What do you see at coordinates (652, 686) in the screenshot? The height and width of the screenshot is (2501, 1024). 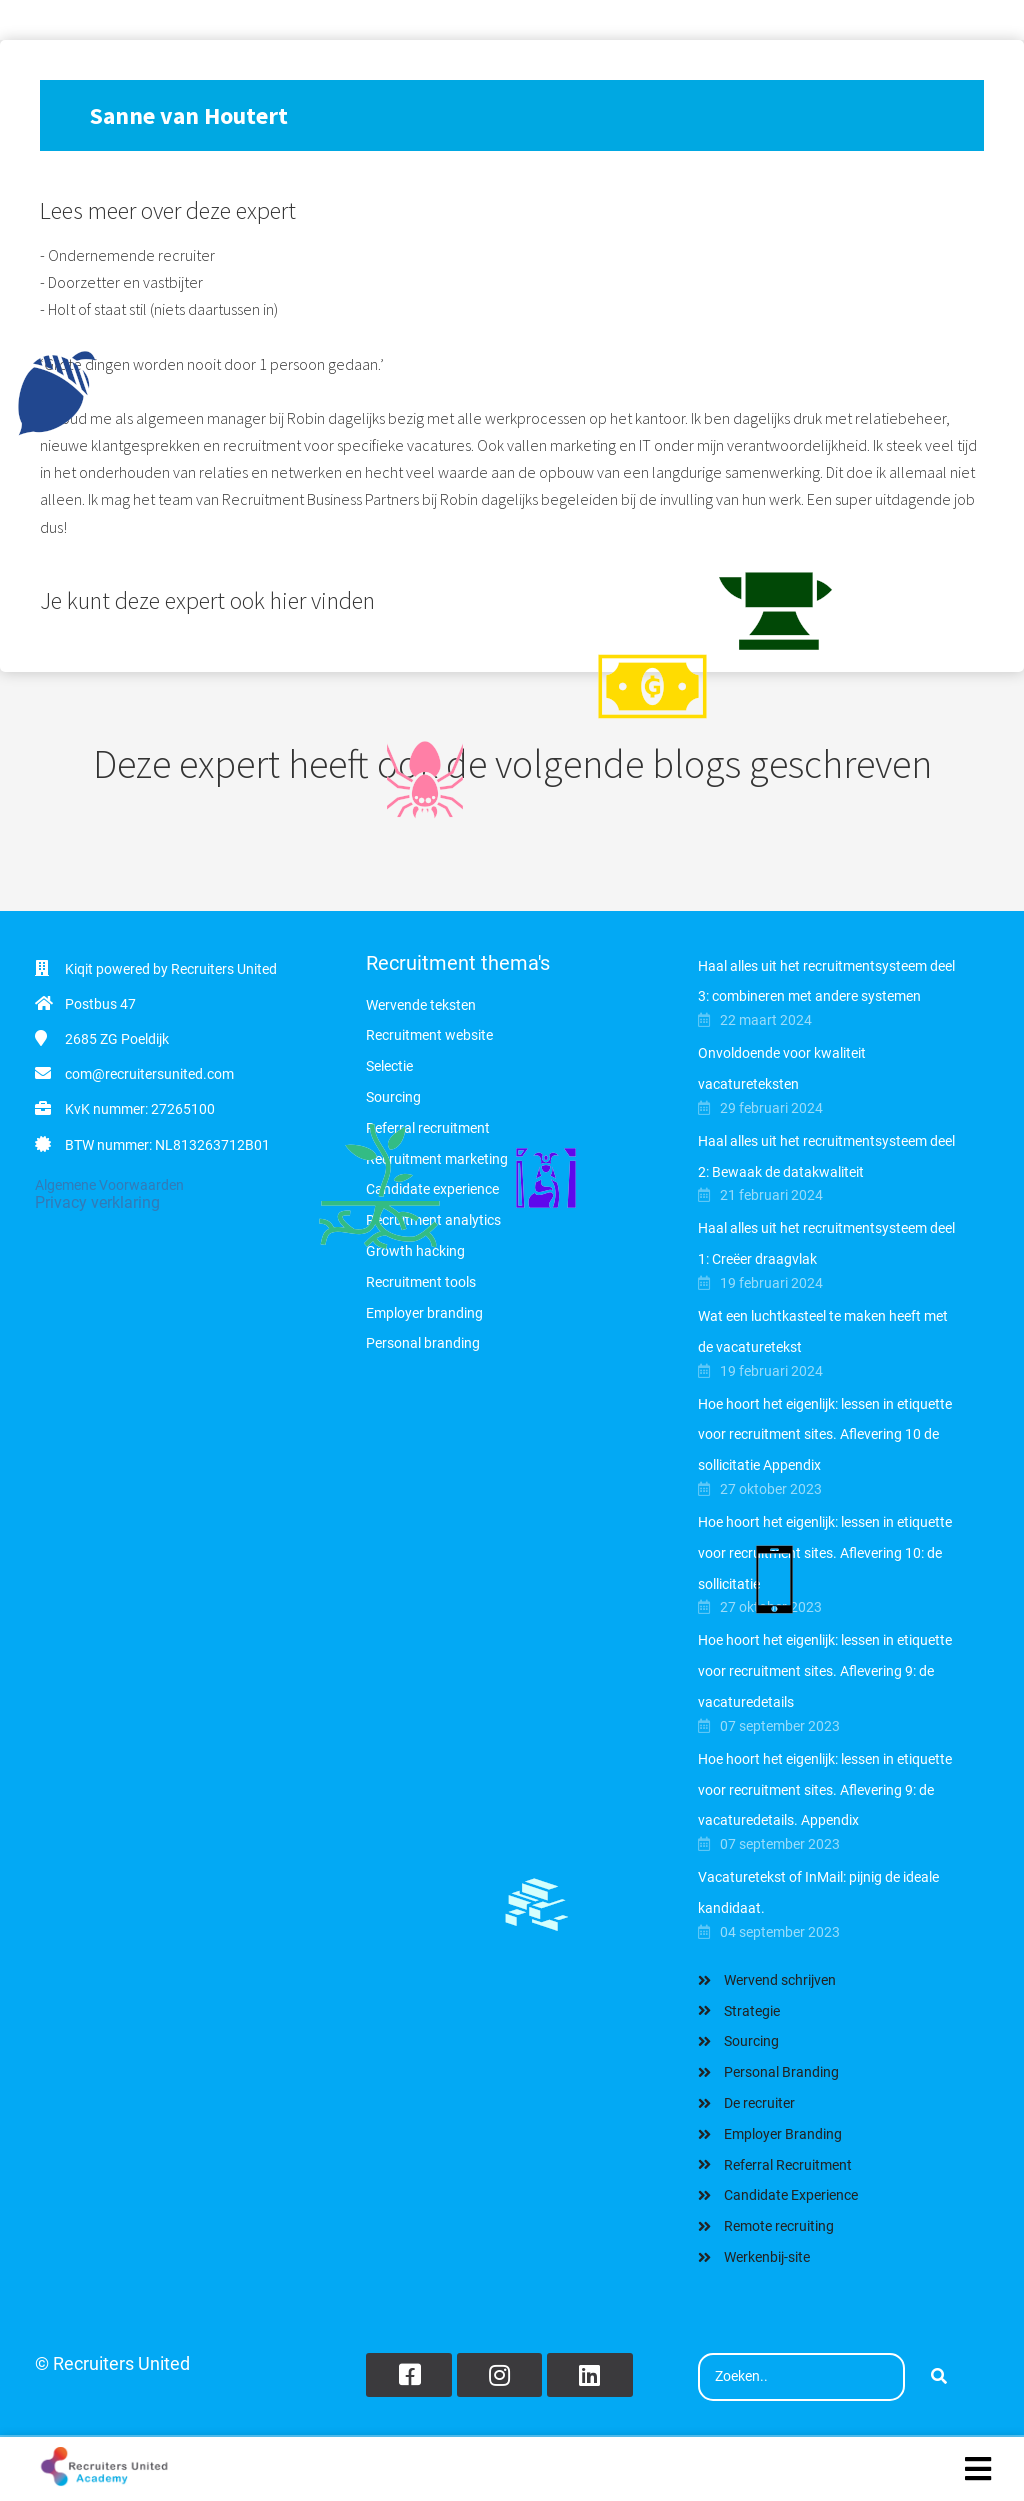 I see `view your wallet or balance` at bounding box center [652, 686].